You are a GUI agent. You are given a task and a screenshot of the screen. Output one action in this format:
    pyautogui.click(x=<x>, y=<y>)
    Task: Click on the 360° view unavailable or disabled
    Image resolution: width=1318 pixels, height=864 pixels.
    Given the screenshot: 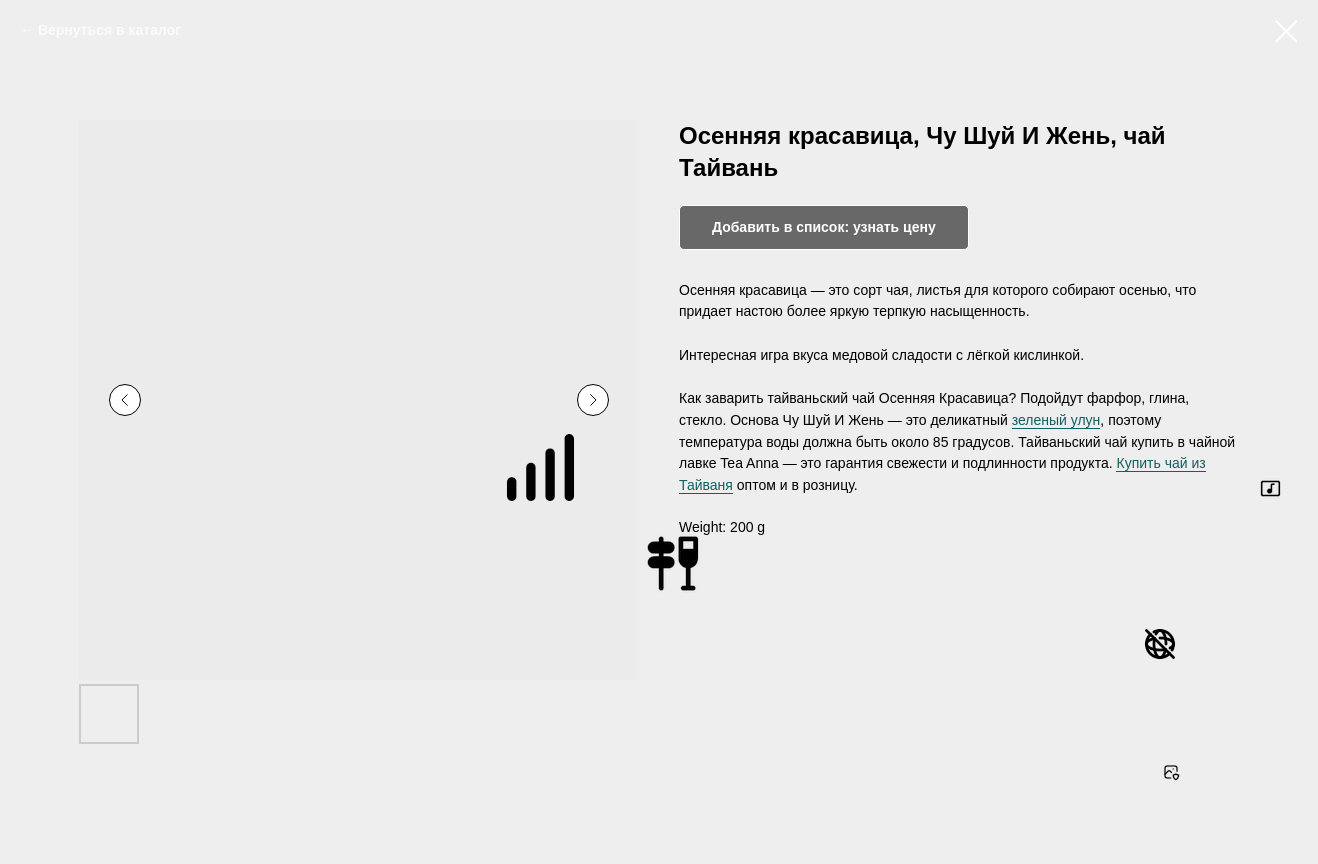 What is the action you would take?
    pyautogui.click(x=1160, y=644)
    